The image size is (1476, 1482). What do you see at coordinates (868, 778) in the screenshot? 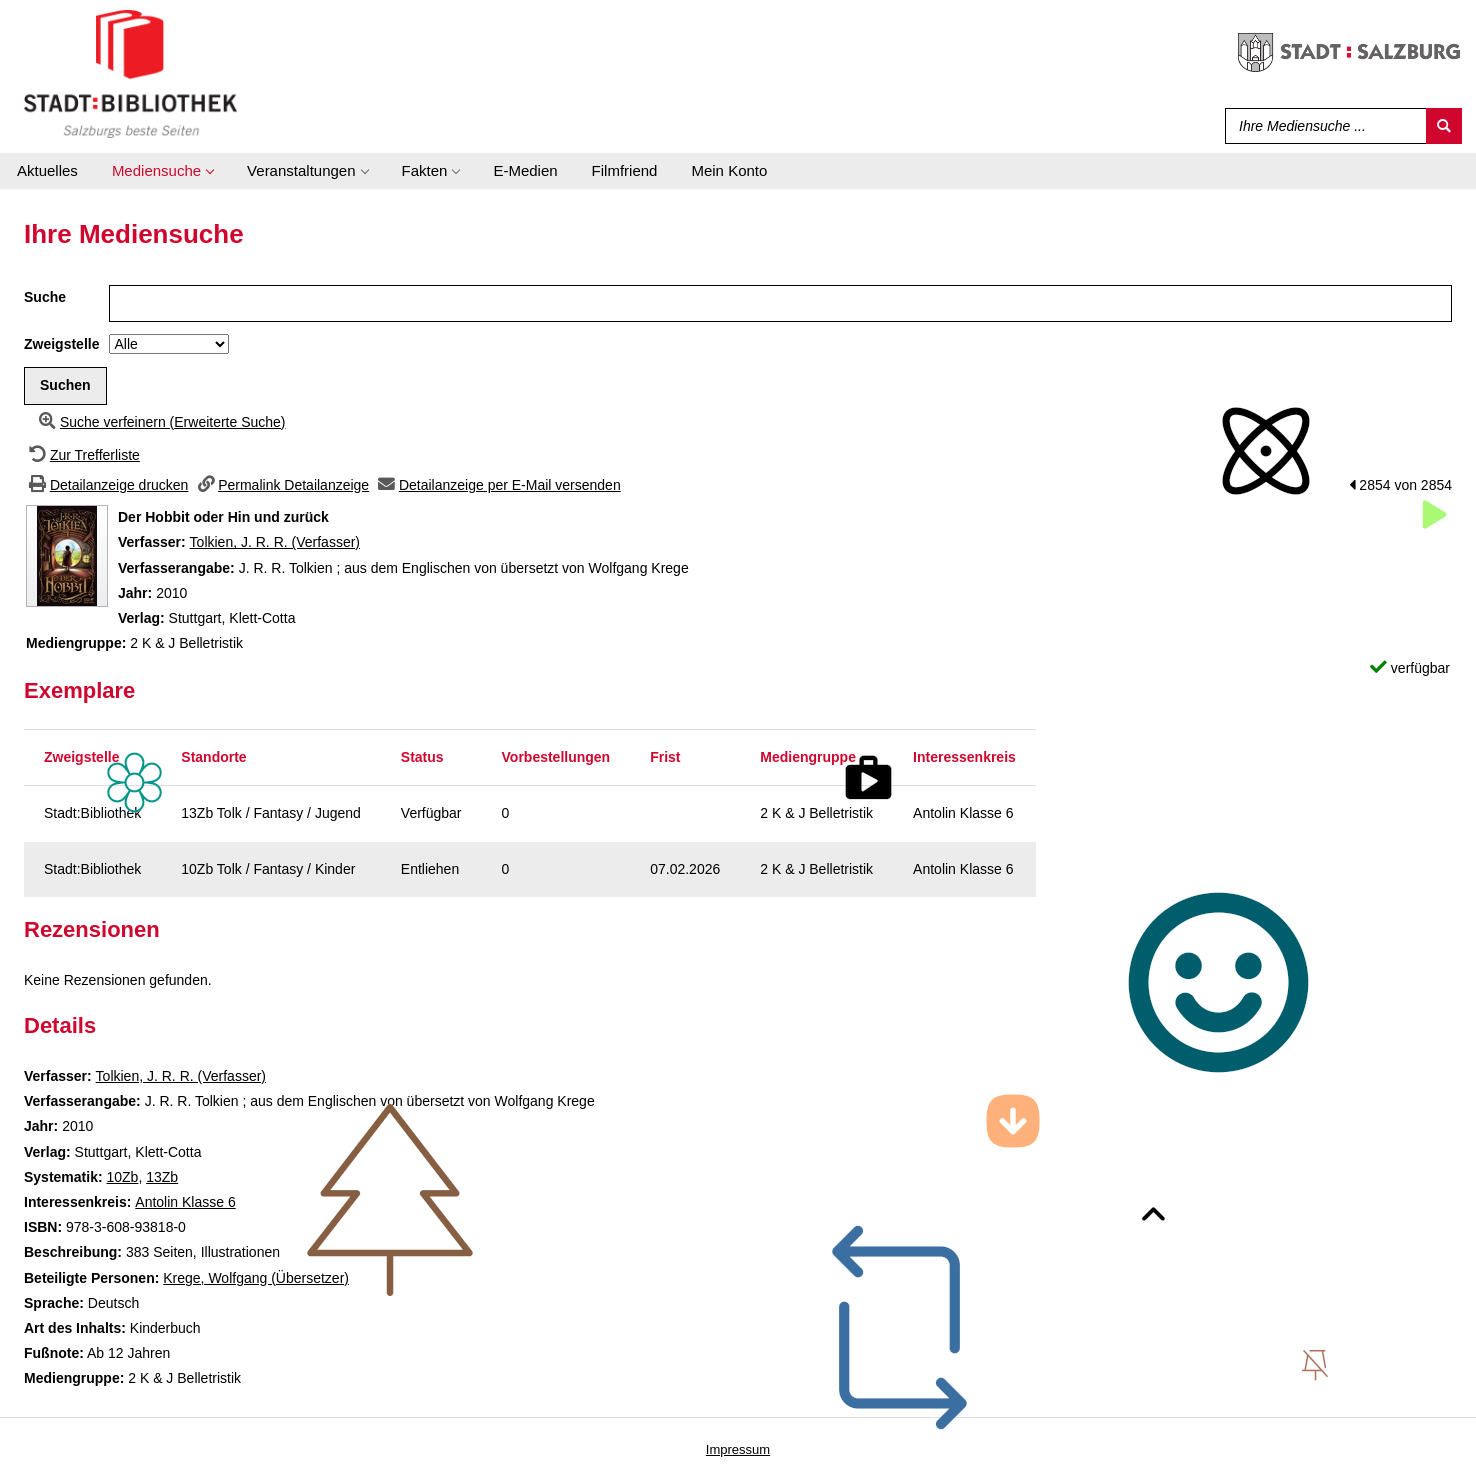
I see `open the app store or marketplace` at bounding box center [868, 778].